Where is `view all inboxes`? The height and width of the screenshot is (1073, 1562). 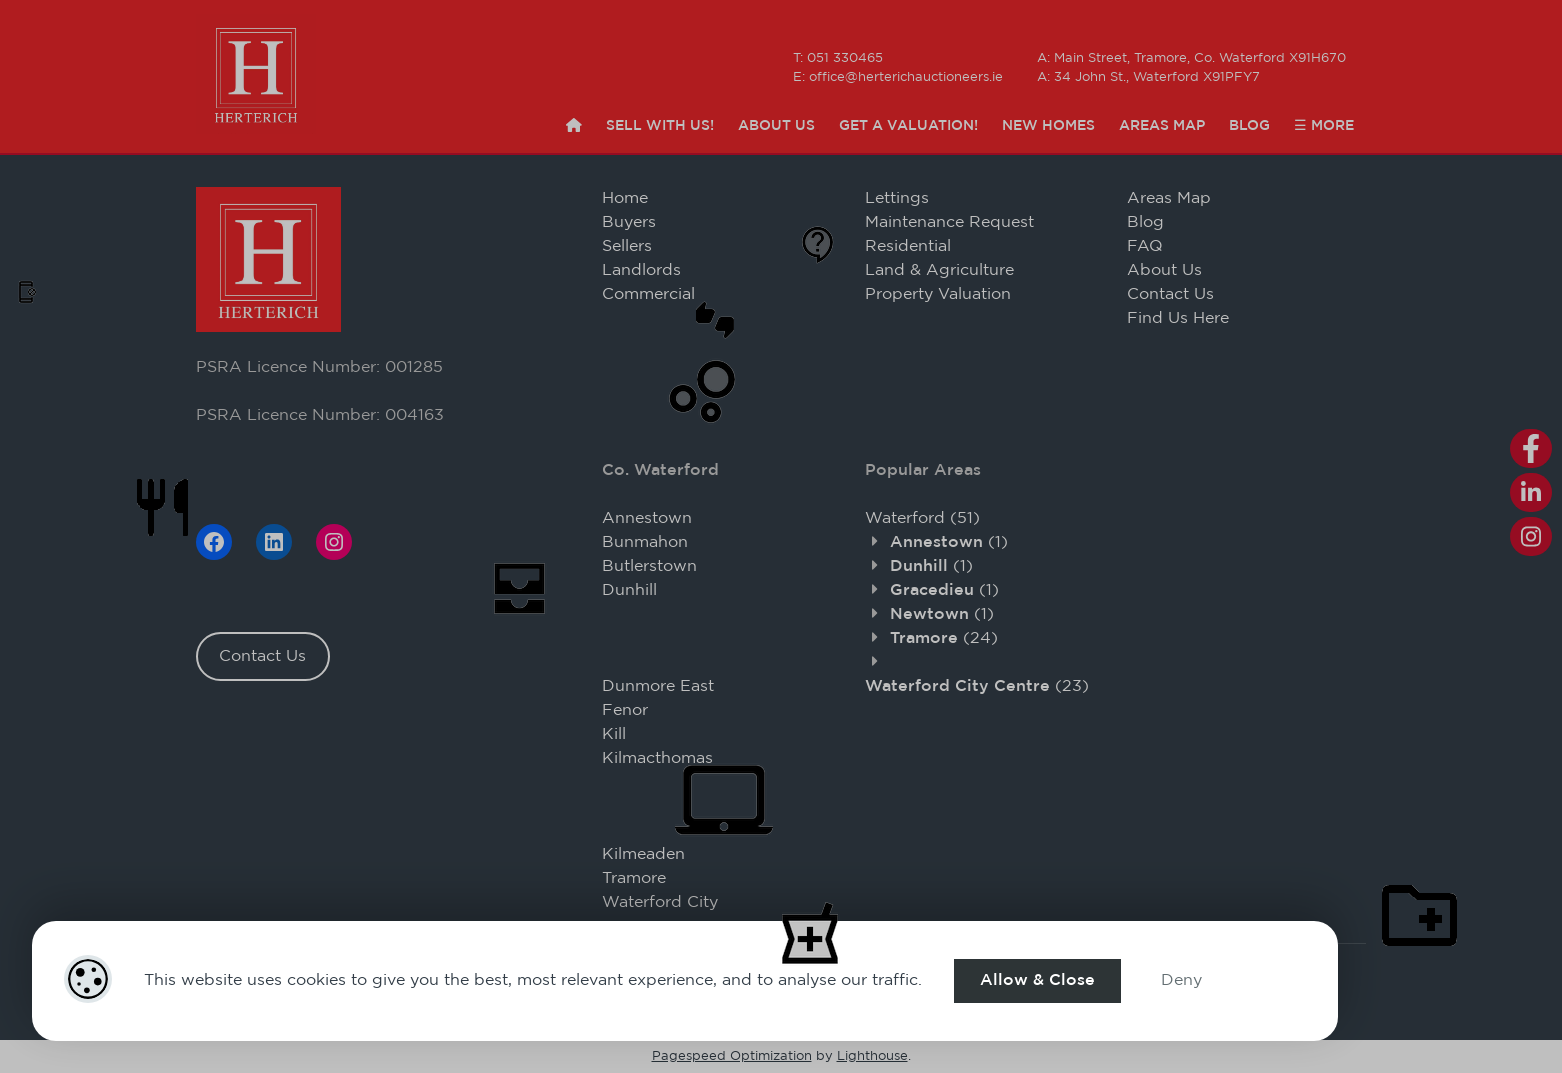
view all inboxes is located at coordinates (519, 588).